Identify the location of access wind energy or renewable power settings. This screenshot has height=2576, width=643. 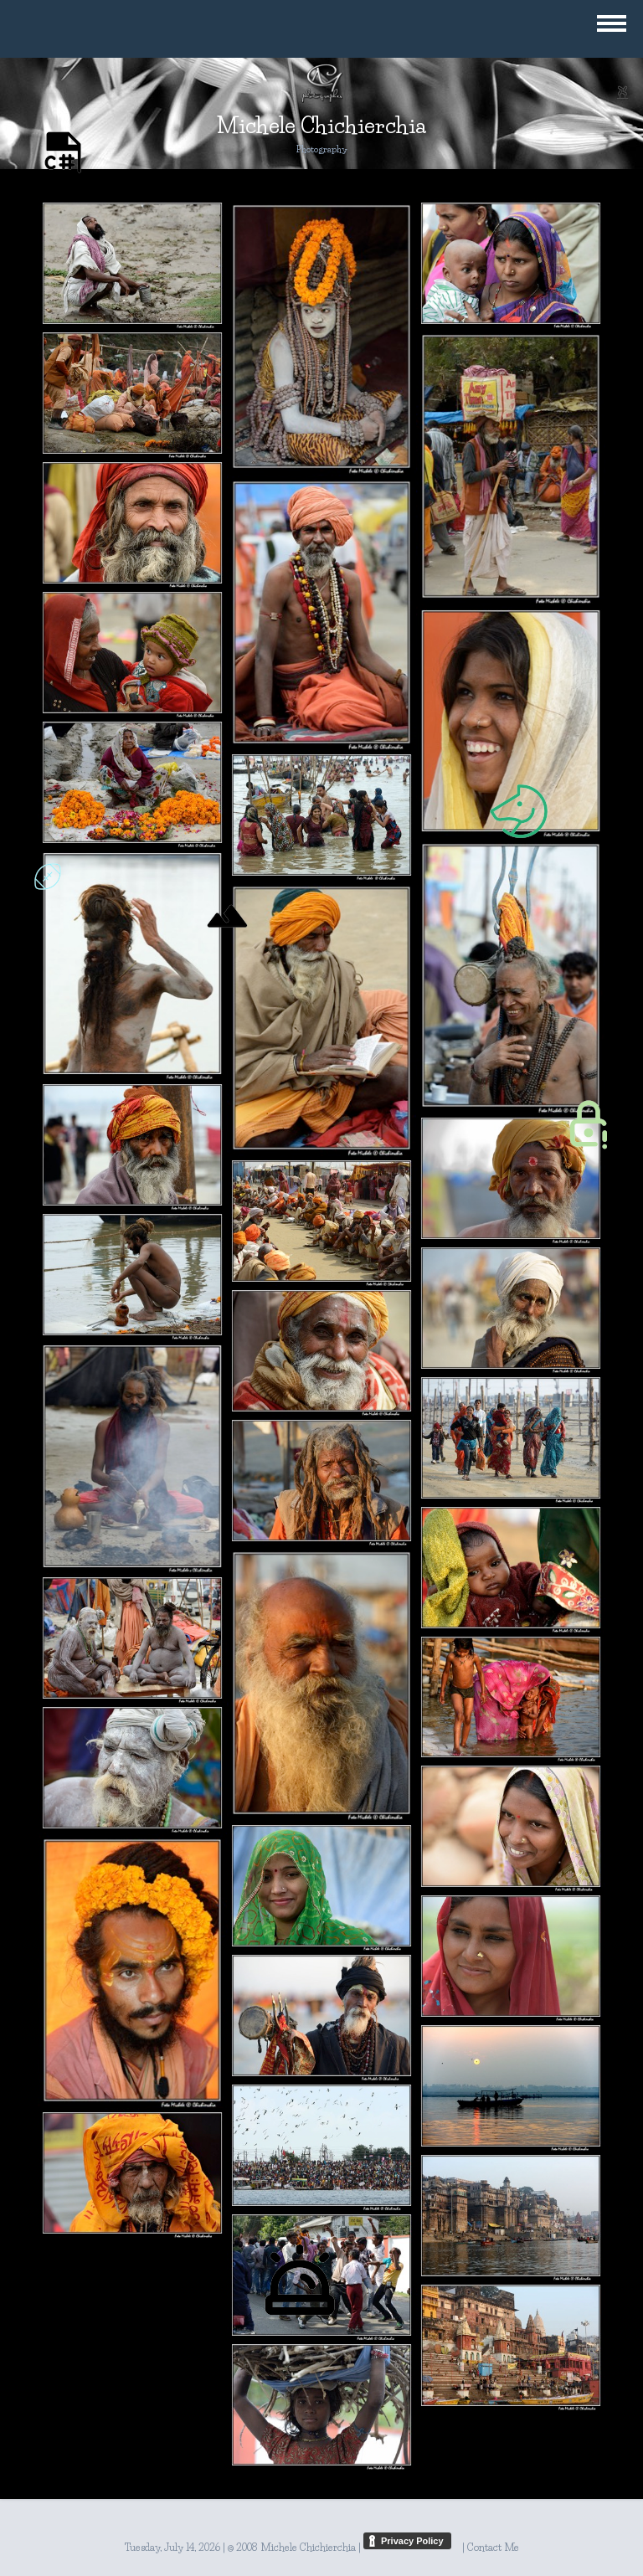
(622, 92).